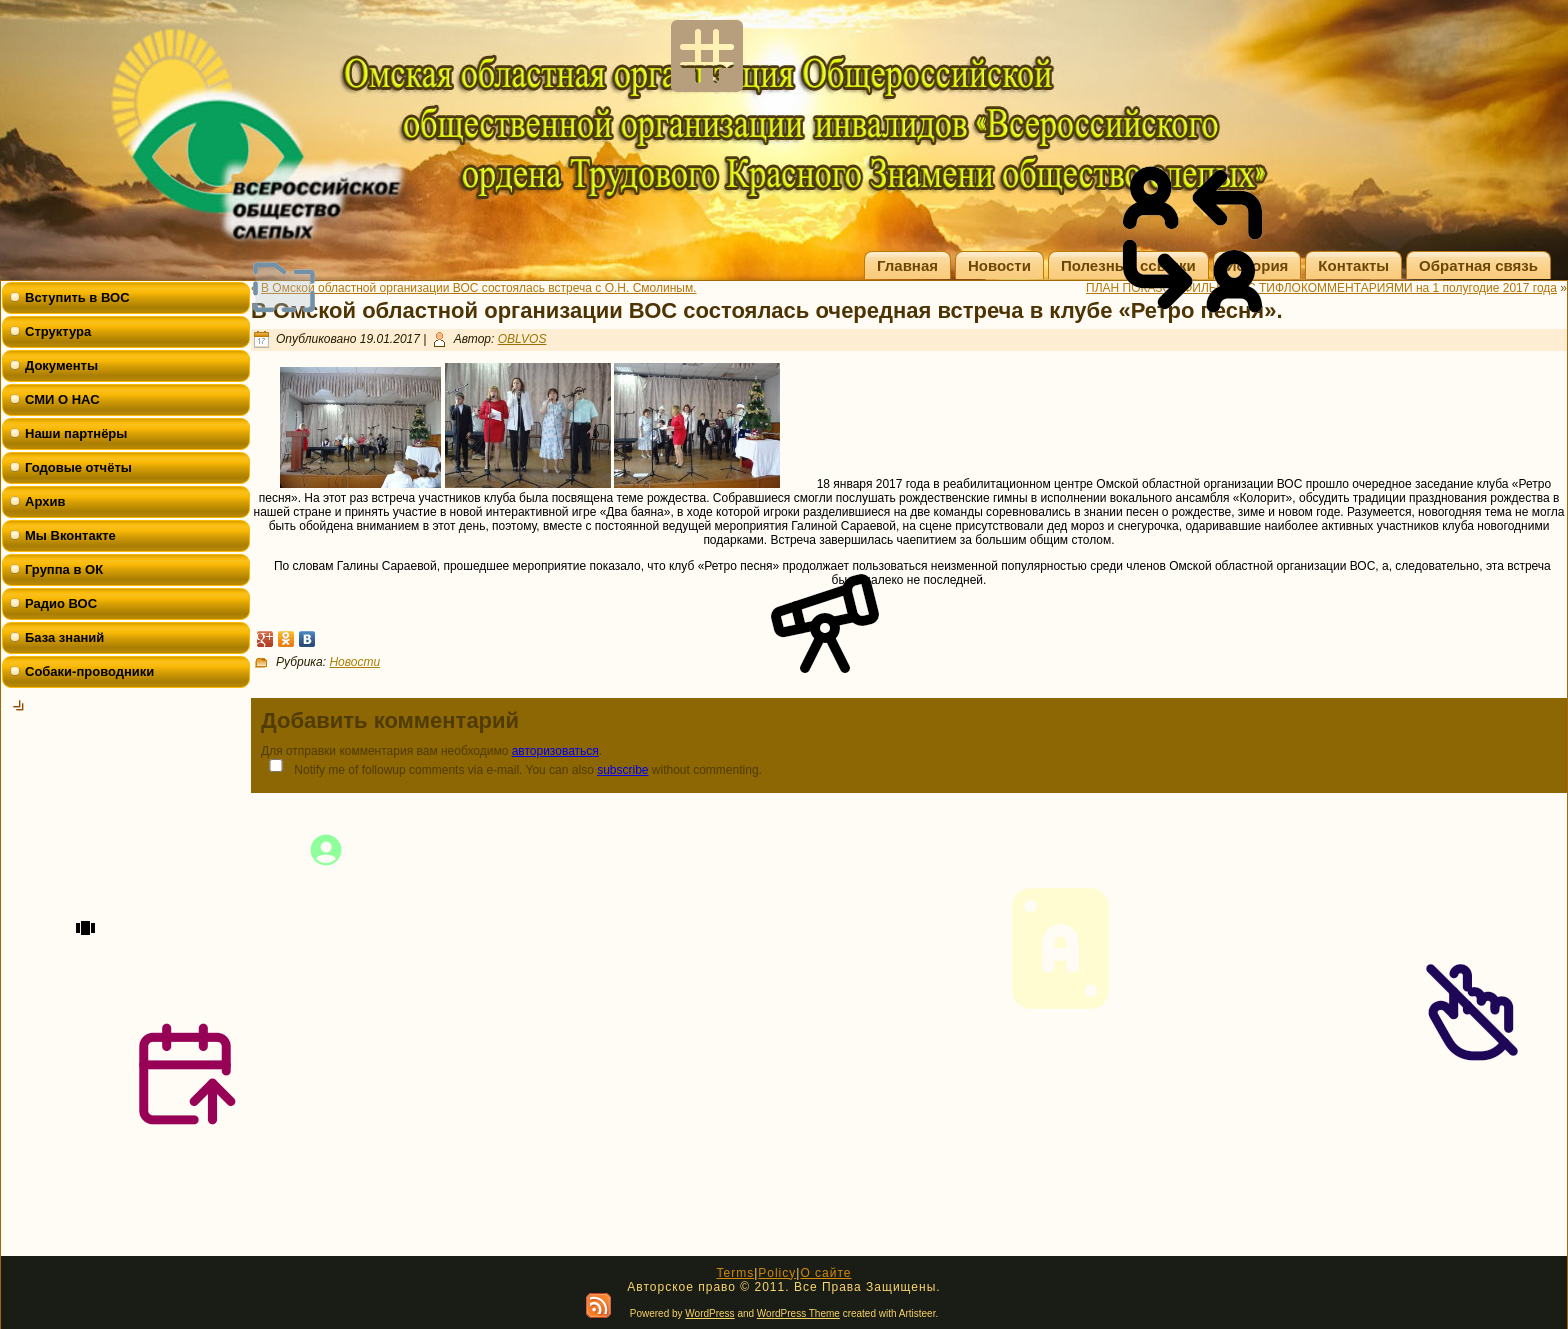 The height and width of the screenshot is (1329, 1568). What do you see at coordinates (707, 56) in the screenshot?
I see `add or browse hashtags` at bounding box center [707, 56].